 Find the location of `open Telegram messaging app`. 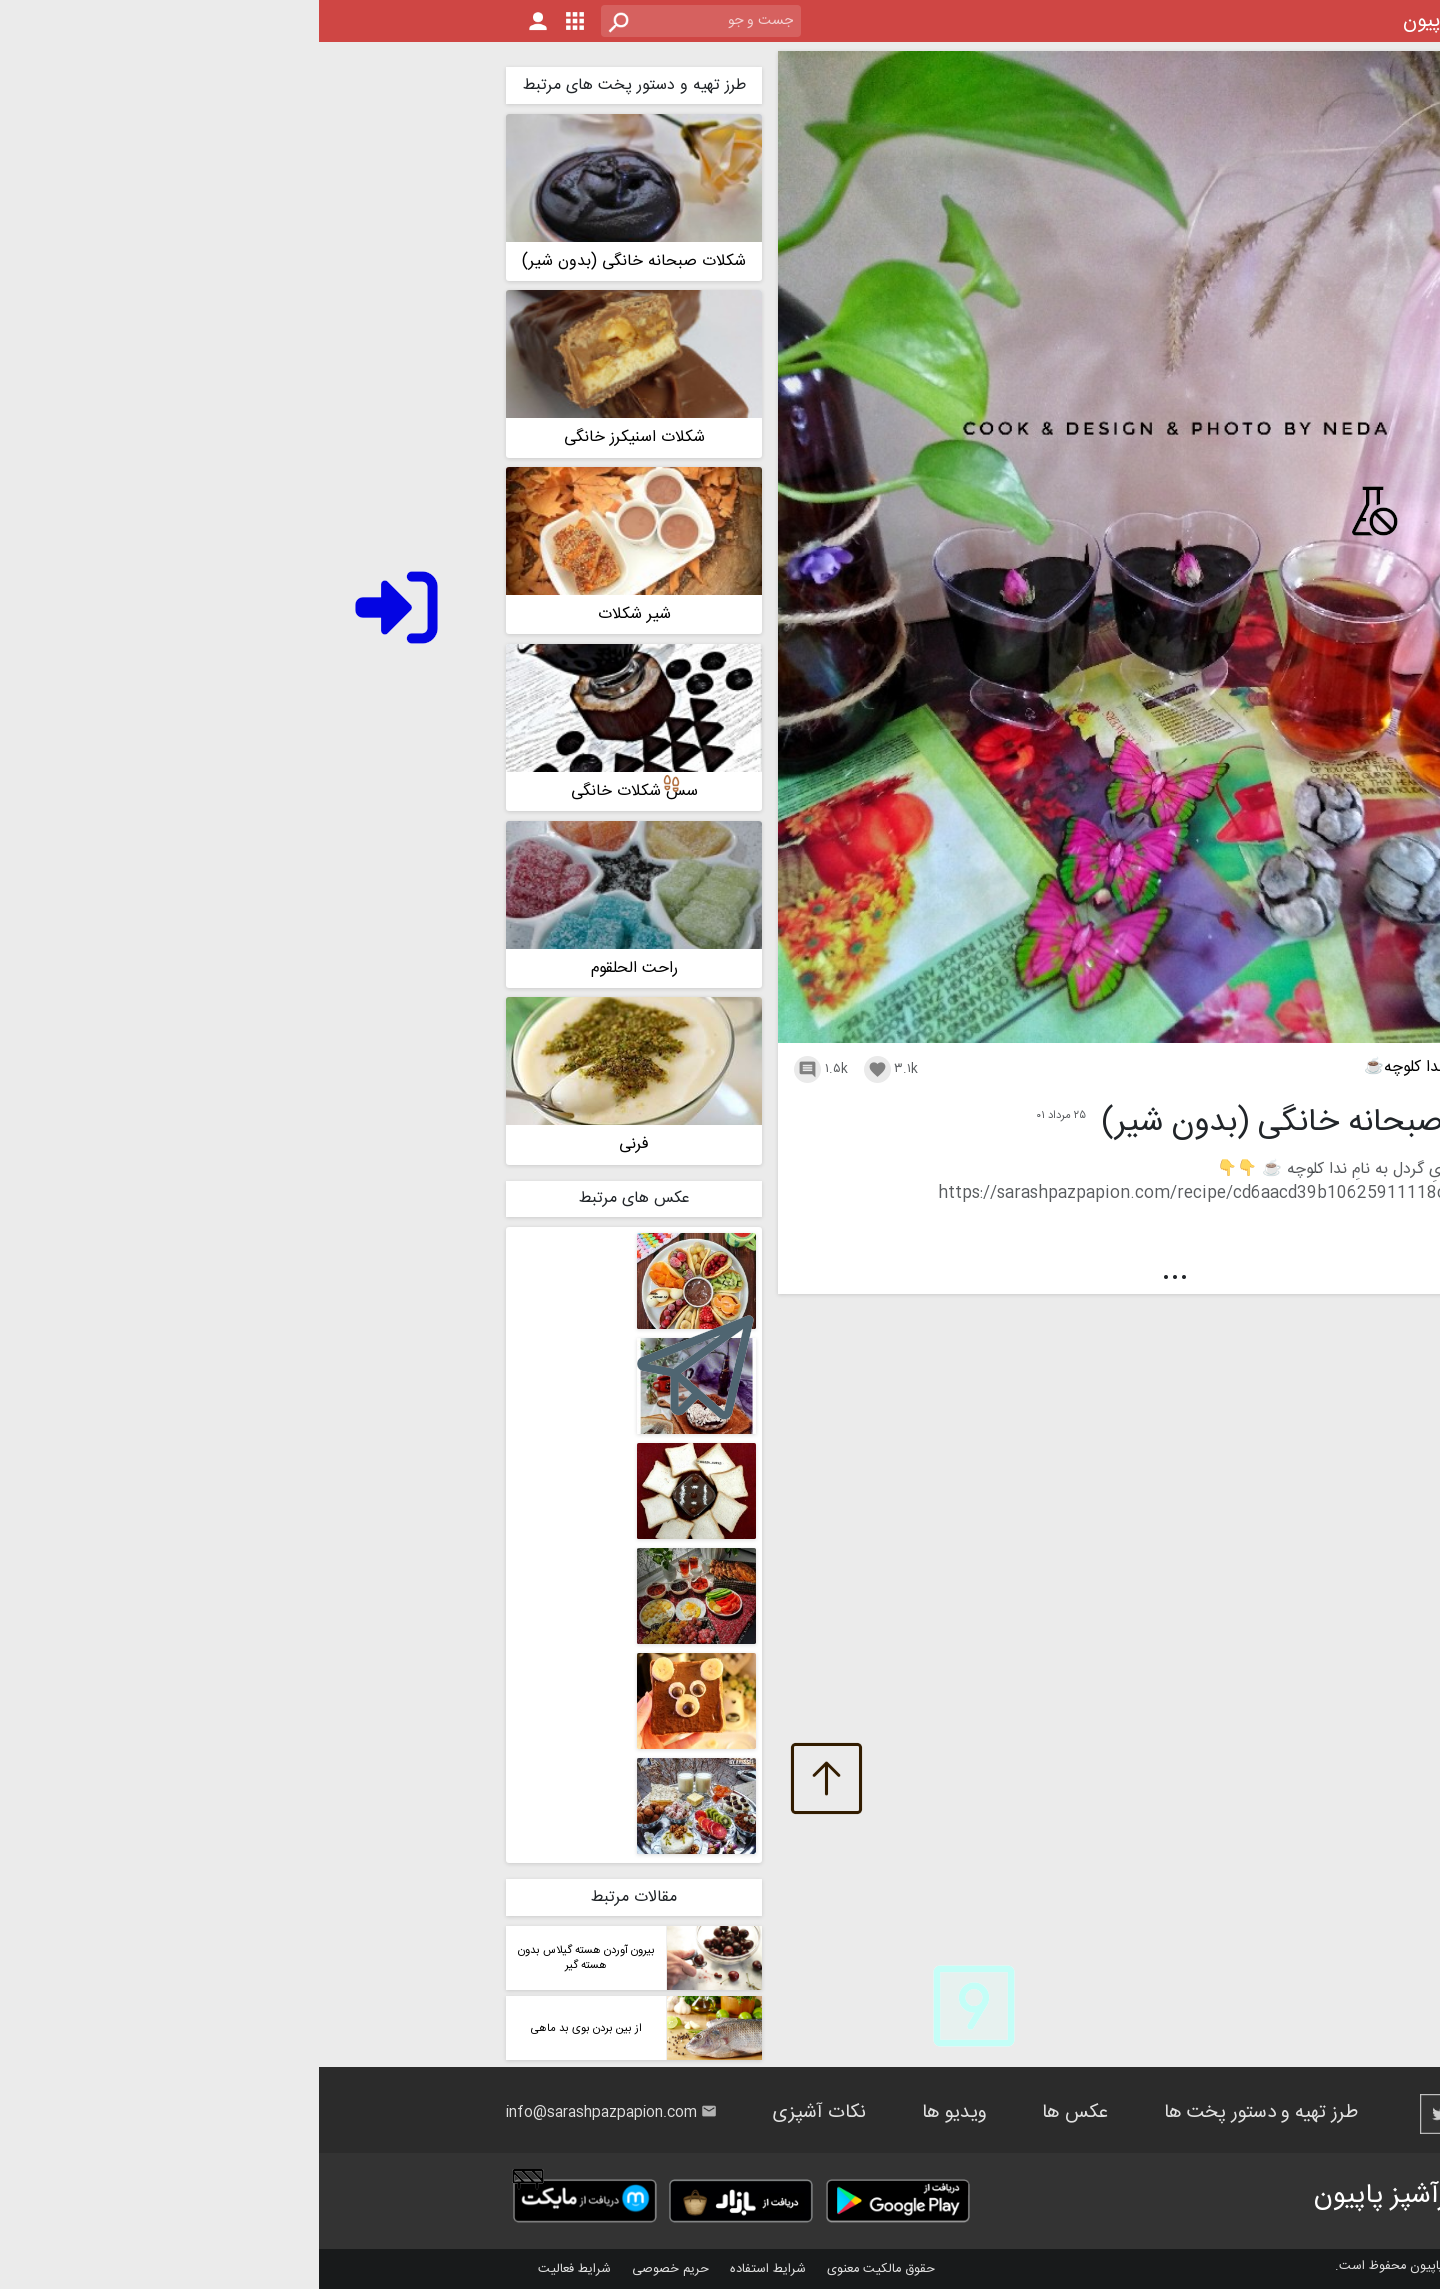

open Telegram messaging app is located at coordinates (699, 1369).